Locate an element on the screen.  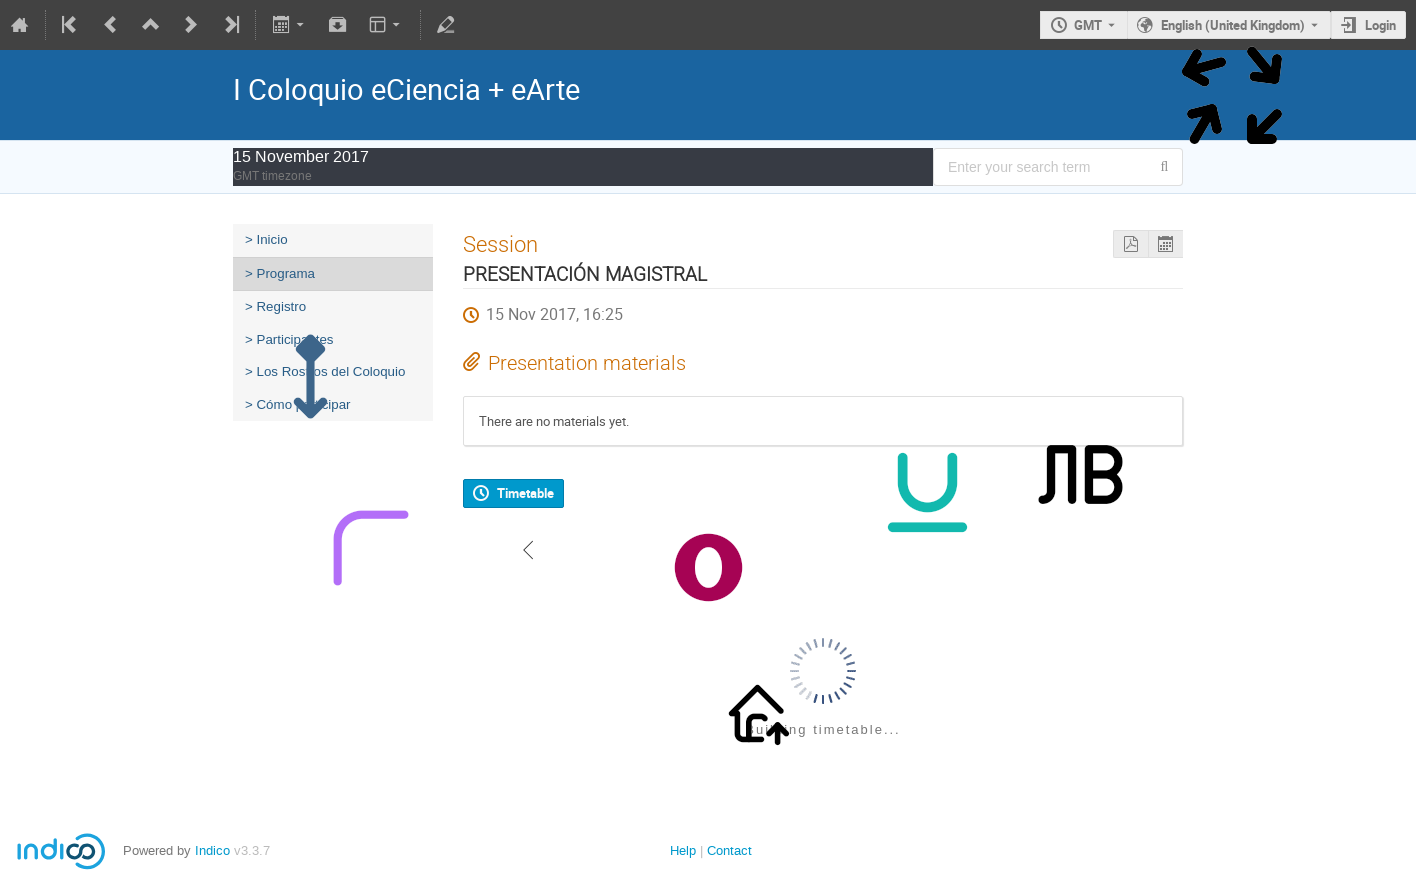
navigate up to home directory is located at coordinates (757, 713).